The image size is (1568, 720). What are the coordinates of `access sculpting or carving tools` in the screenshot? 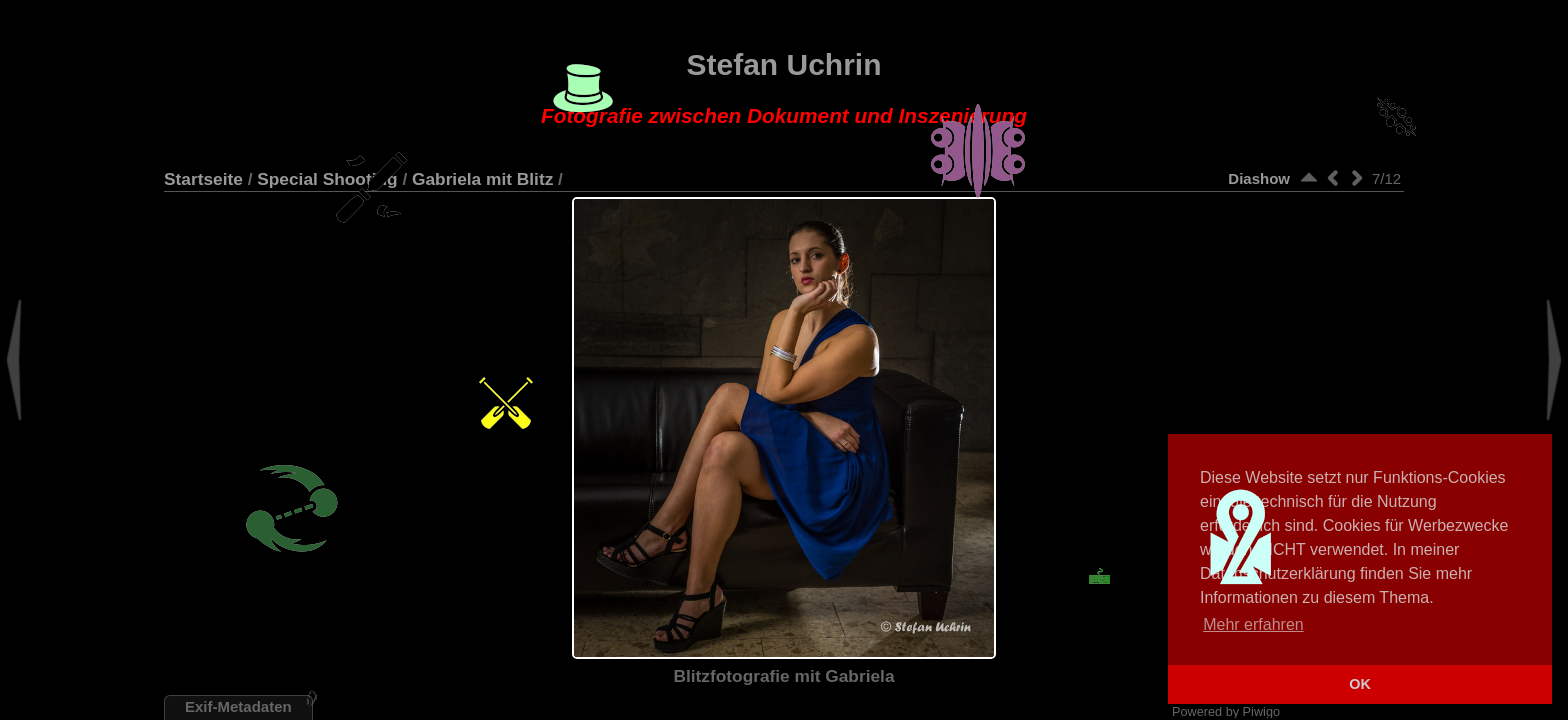 It's located at (372, 186).